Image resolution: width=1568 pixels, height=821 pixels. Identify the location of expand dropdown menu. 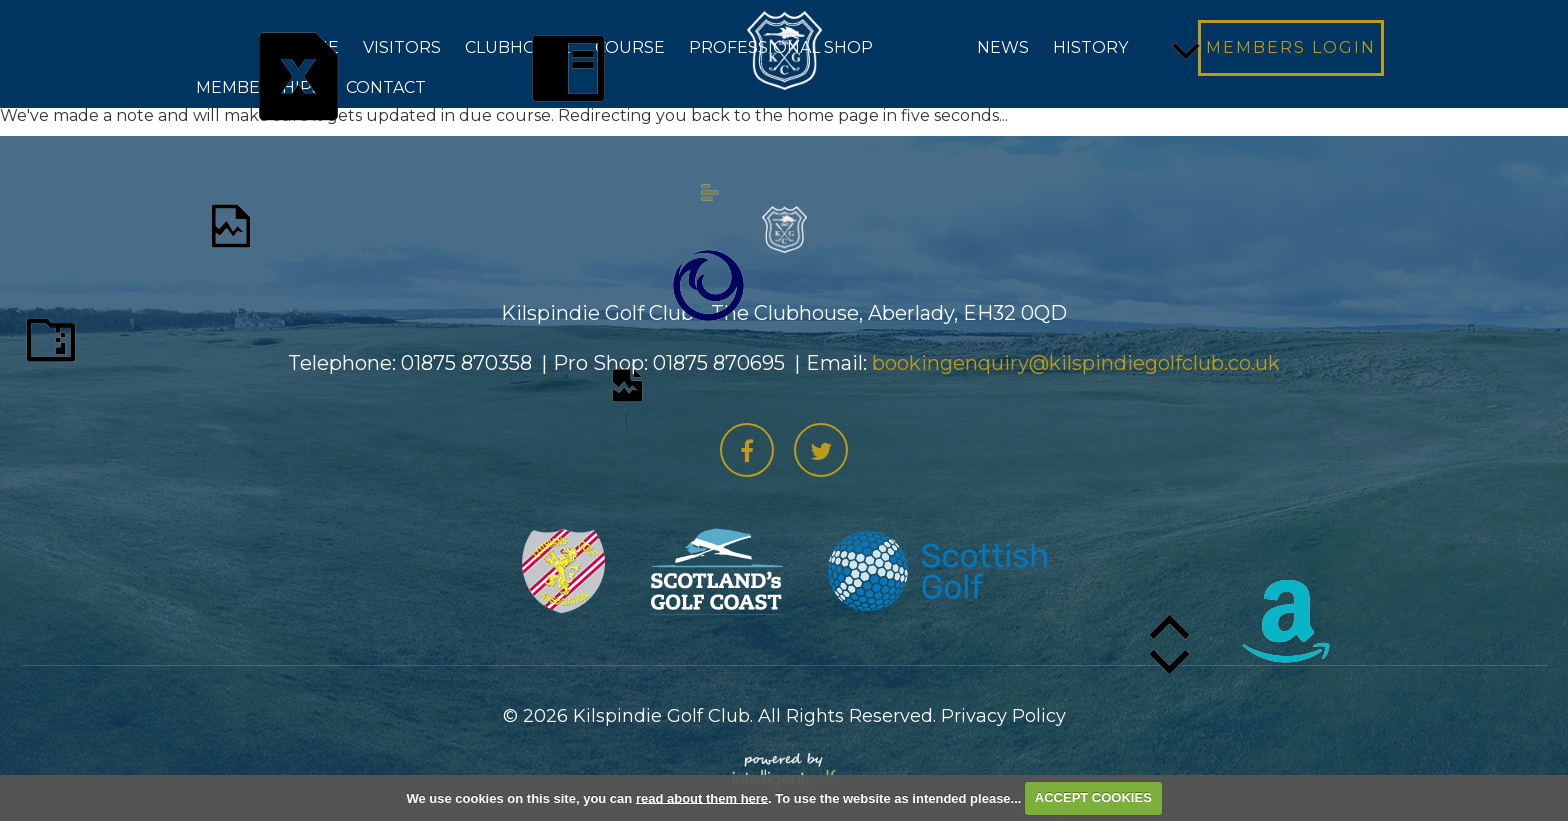
(1186, 51).